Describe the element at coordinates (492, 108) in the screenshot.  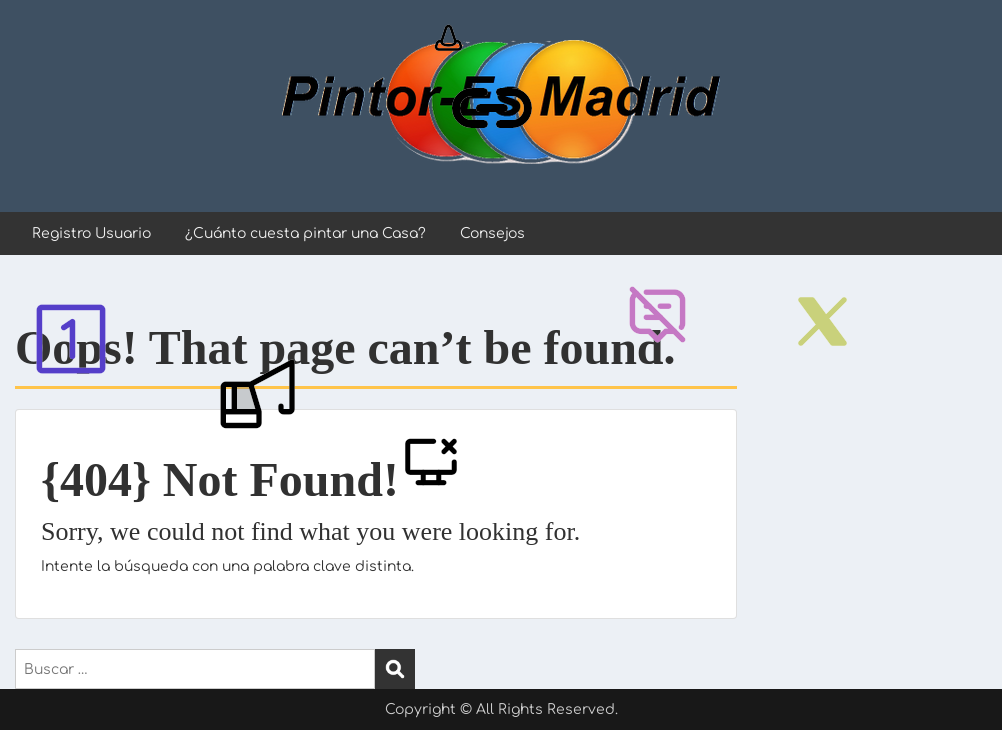
I see `copy or share a link` at that location.